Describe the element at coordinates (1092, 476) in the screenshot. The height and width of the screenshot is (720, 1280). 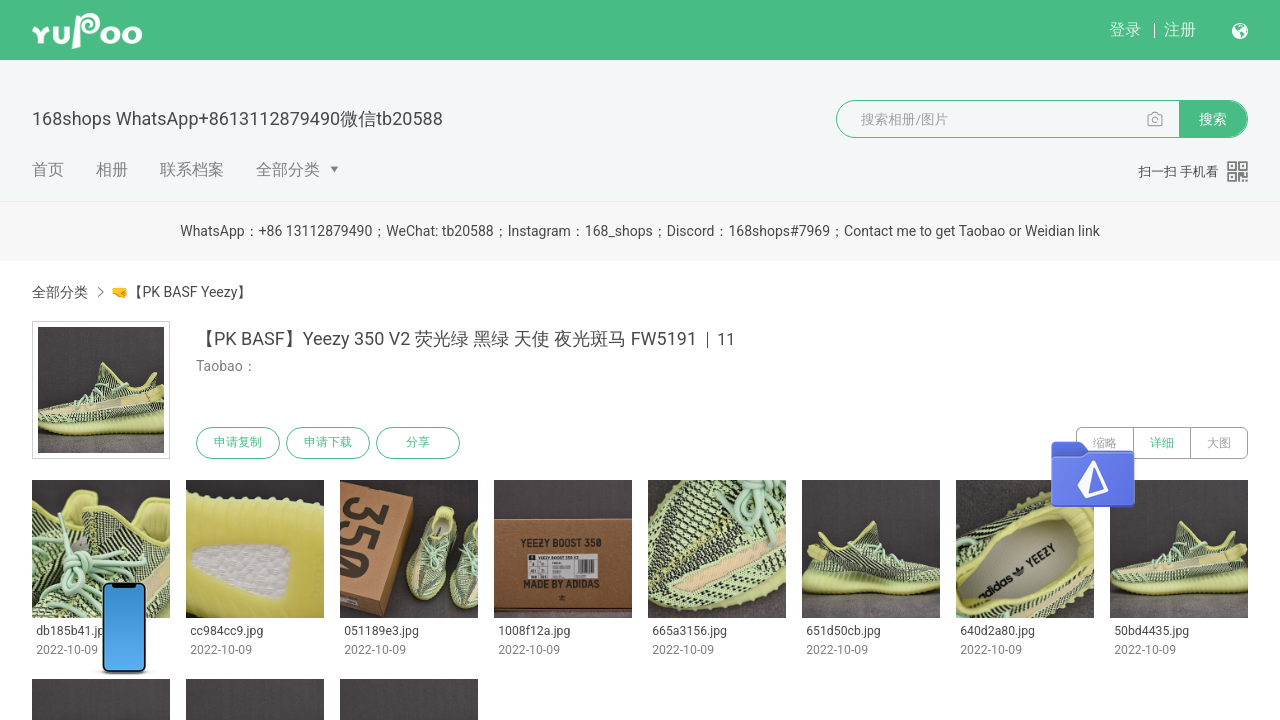
I see `open folder containing Prisma project files` at that location.